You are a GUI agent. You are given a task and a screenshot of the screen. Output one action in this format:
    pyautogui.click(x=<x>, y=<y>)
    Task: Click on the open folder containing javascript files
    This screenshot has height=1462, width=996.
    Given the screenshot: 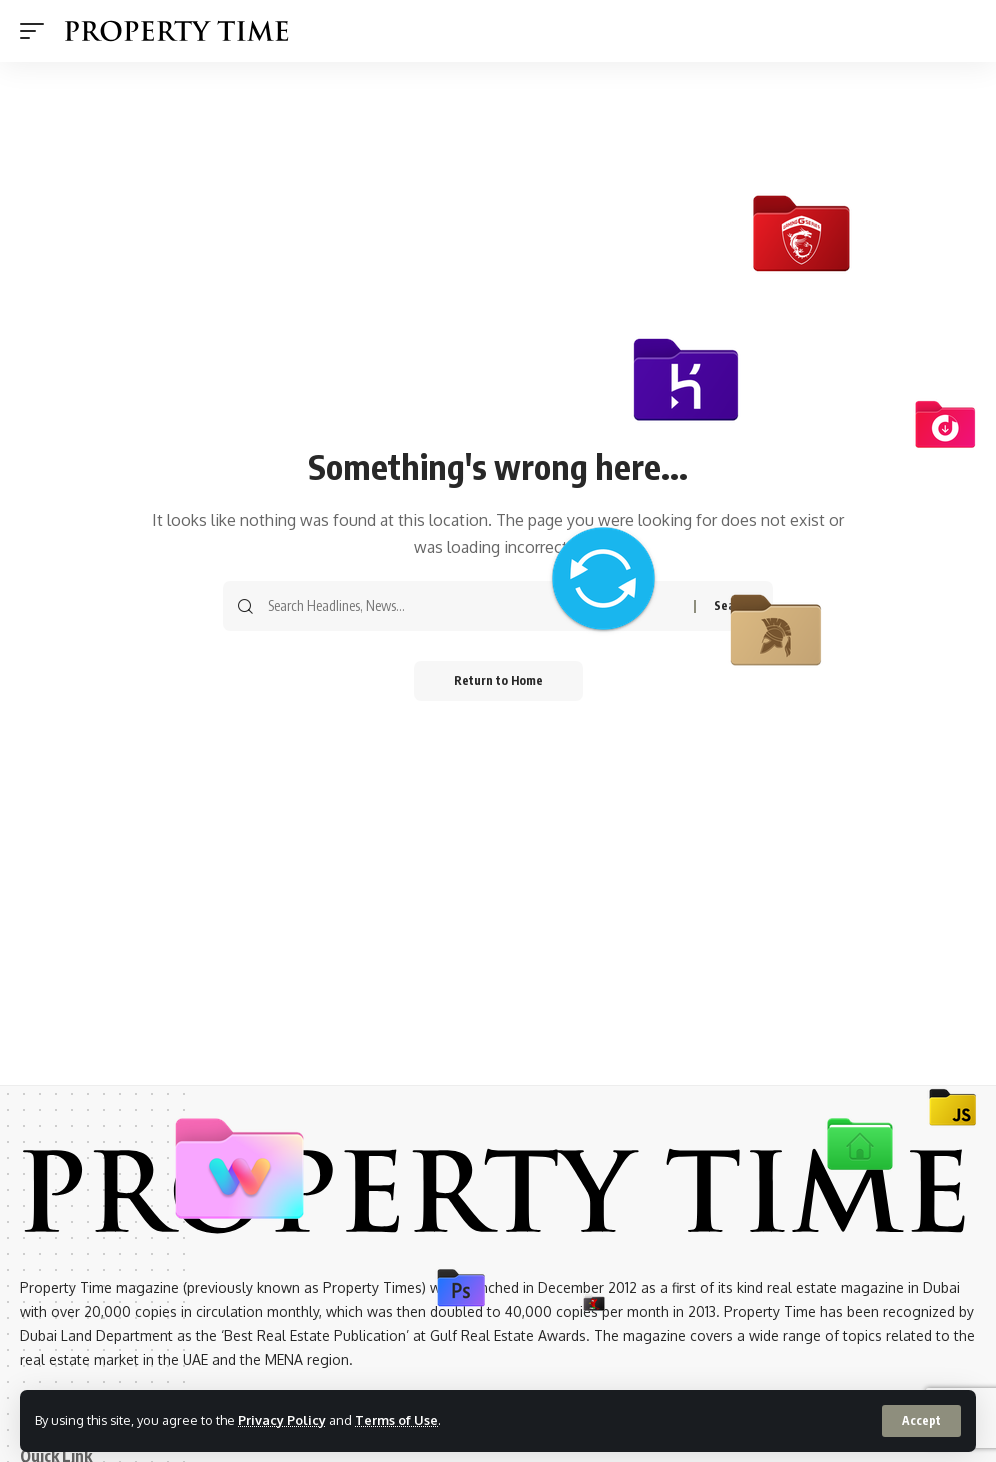 What is the action you would take?
    pyautogui.click(x=952, y=1108)
    